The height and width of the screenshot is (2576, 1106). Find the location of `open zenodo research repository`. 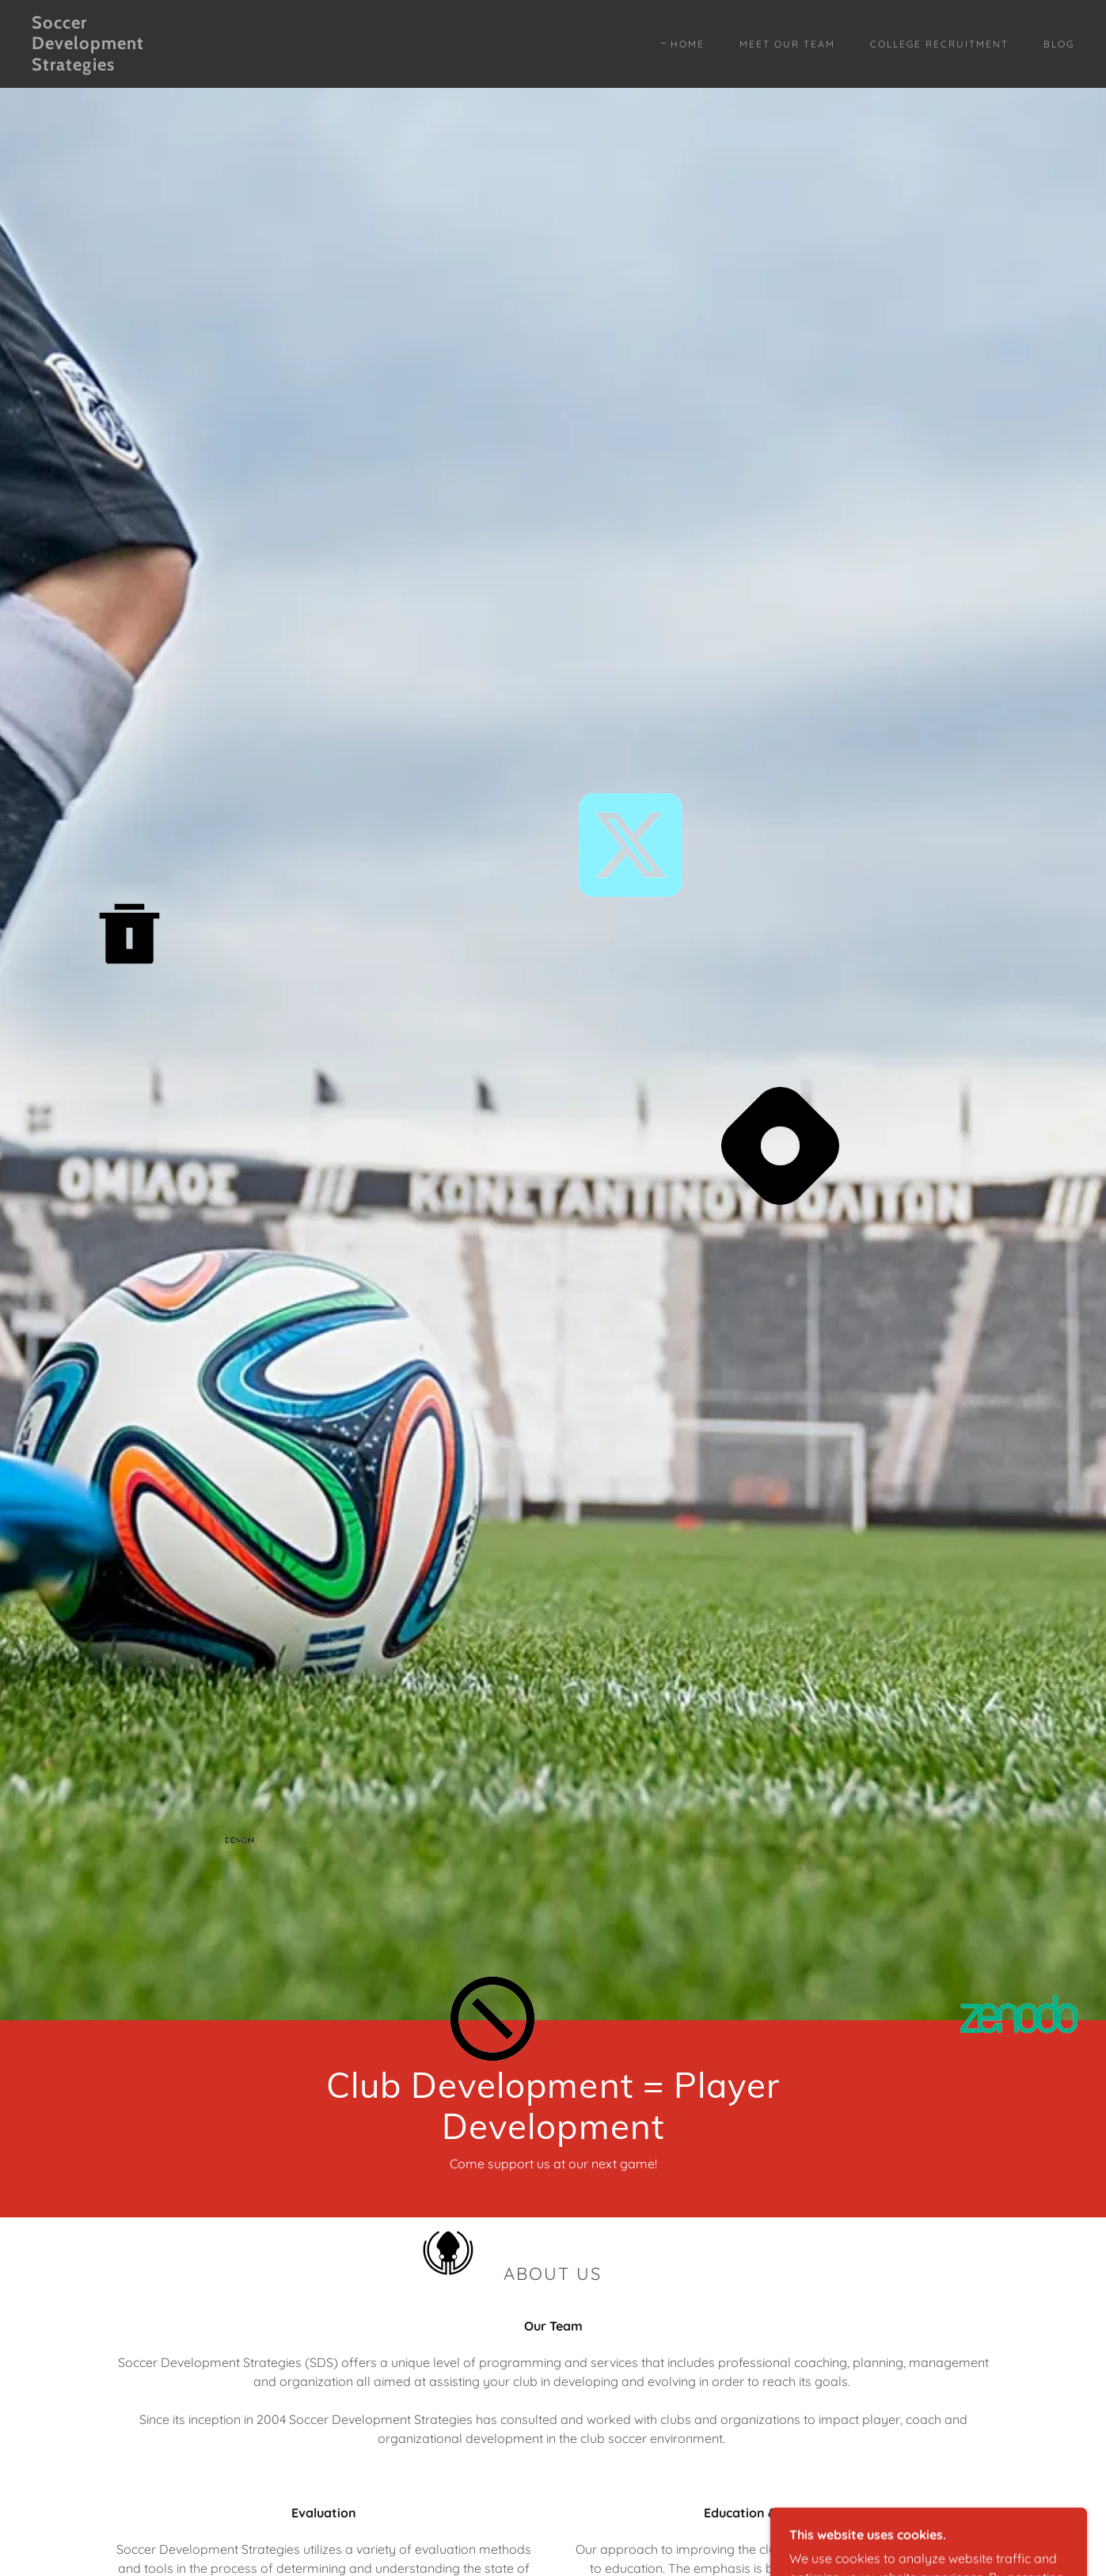

open zenodo research repository is located at coordinates (1019, 2014).